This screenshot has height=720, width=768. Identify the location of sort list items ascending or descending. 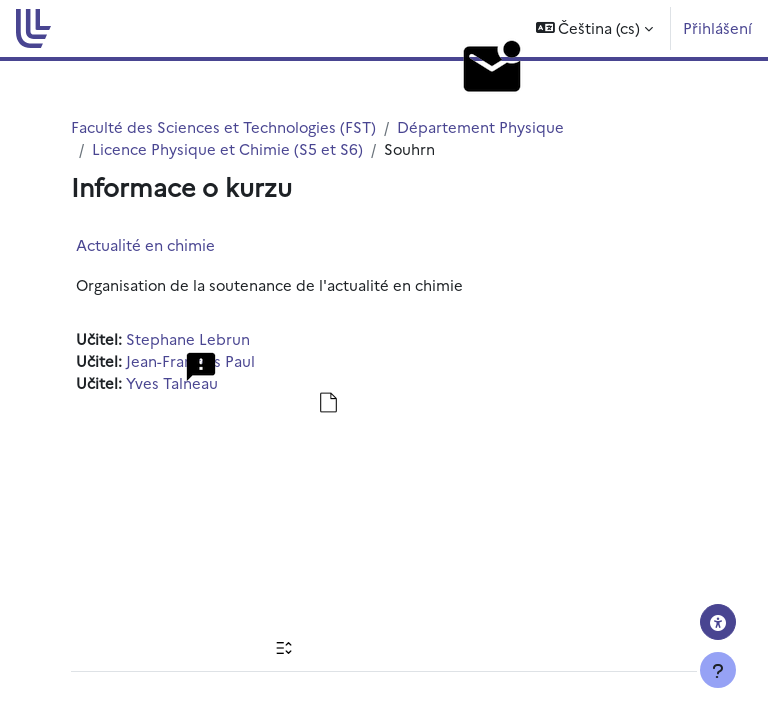
(284, 648).